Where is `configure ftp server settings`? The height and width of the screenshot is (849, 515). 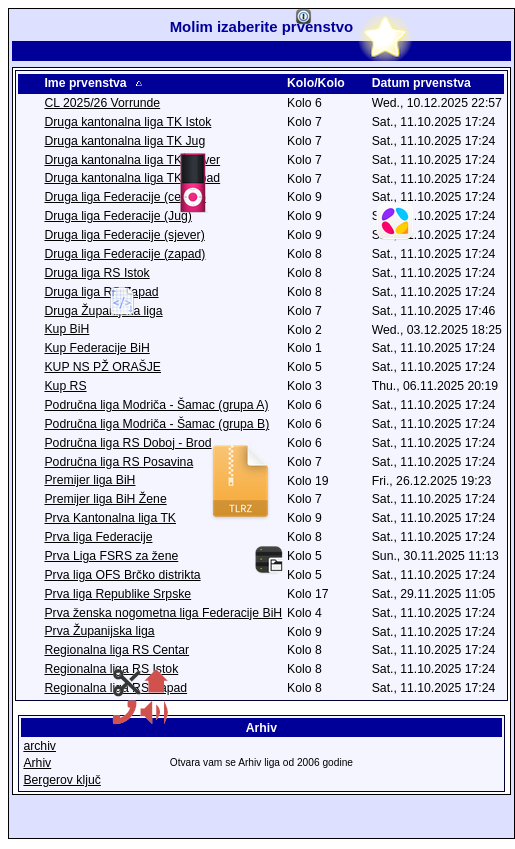
configure ftp server settings is located at coordinates (269, 560).